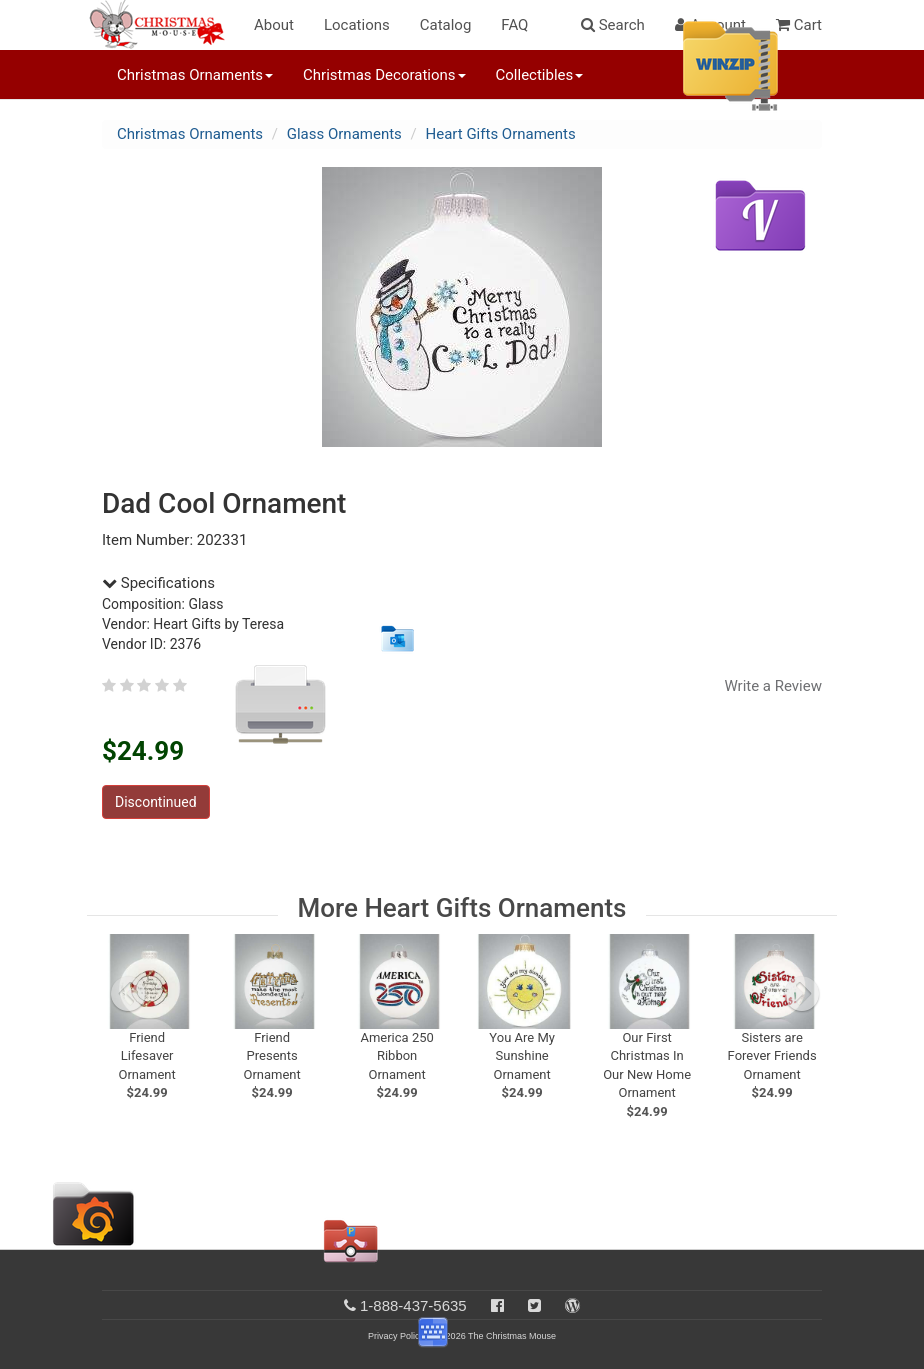  I want to click on connect to a network printer, so click(280, 706).